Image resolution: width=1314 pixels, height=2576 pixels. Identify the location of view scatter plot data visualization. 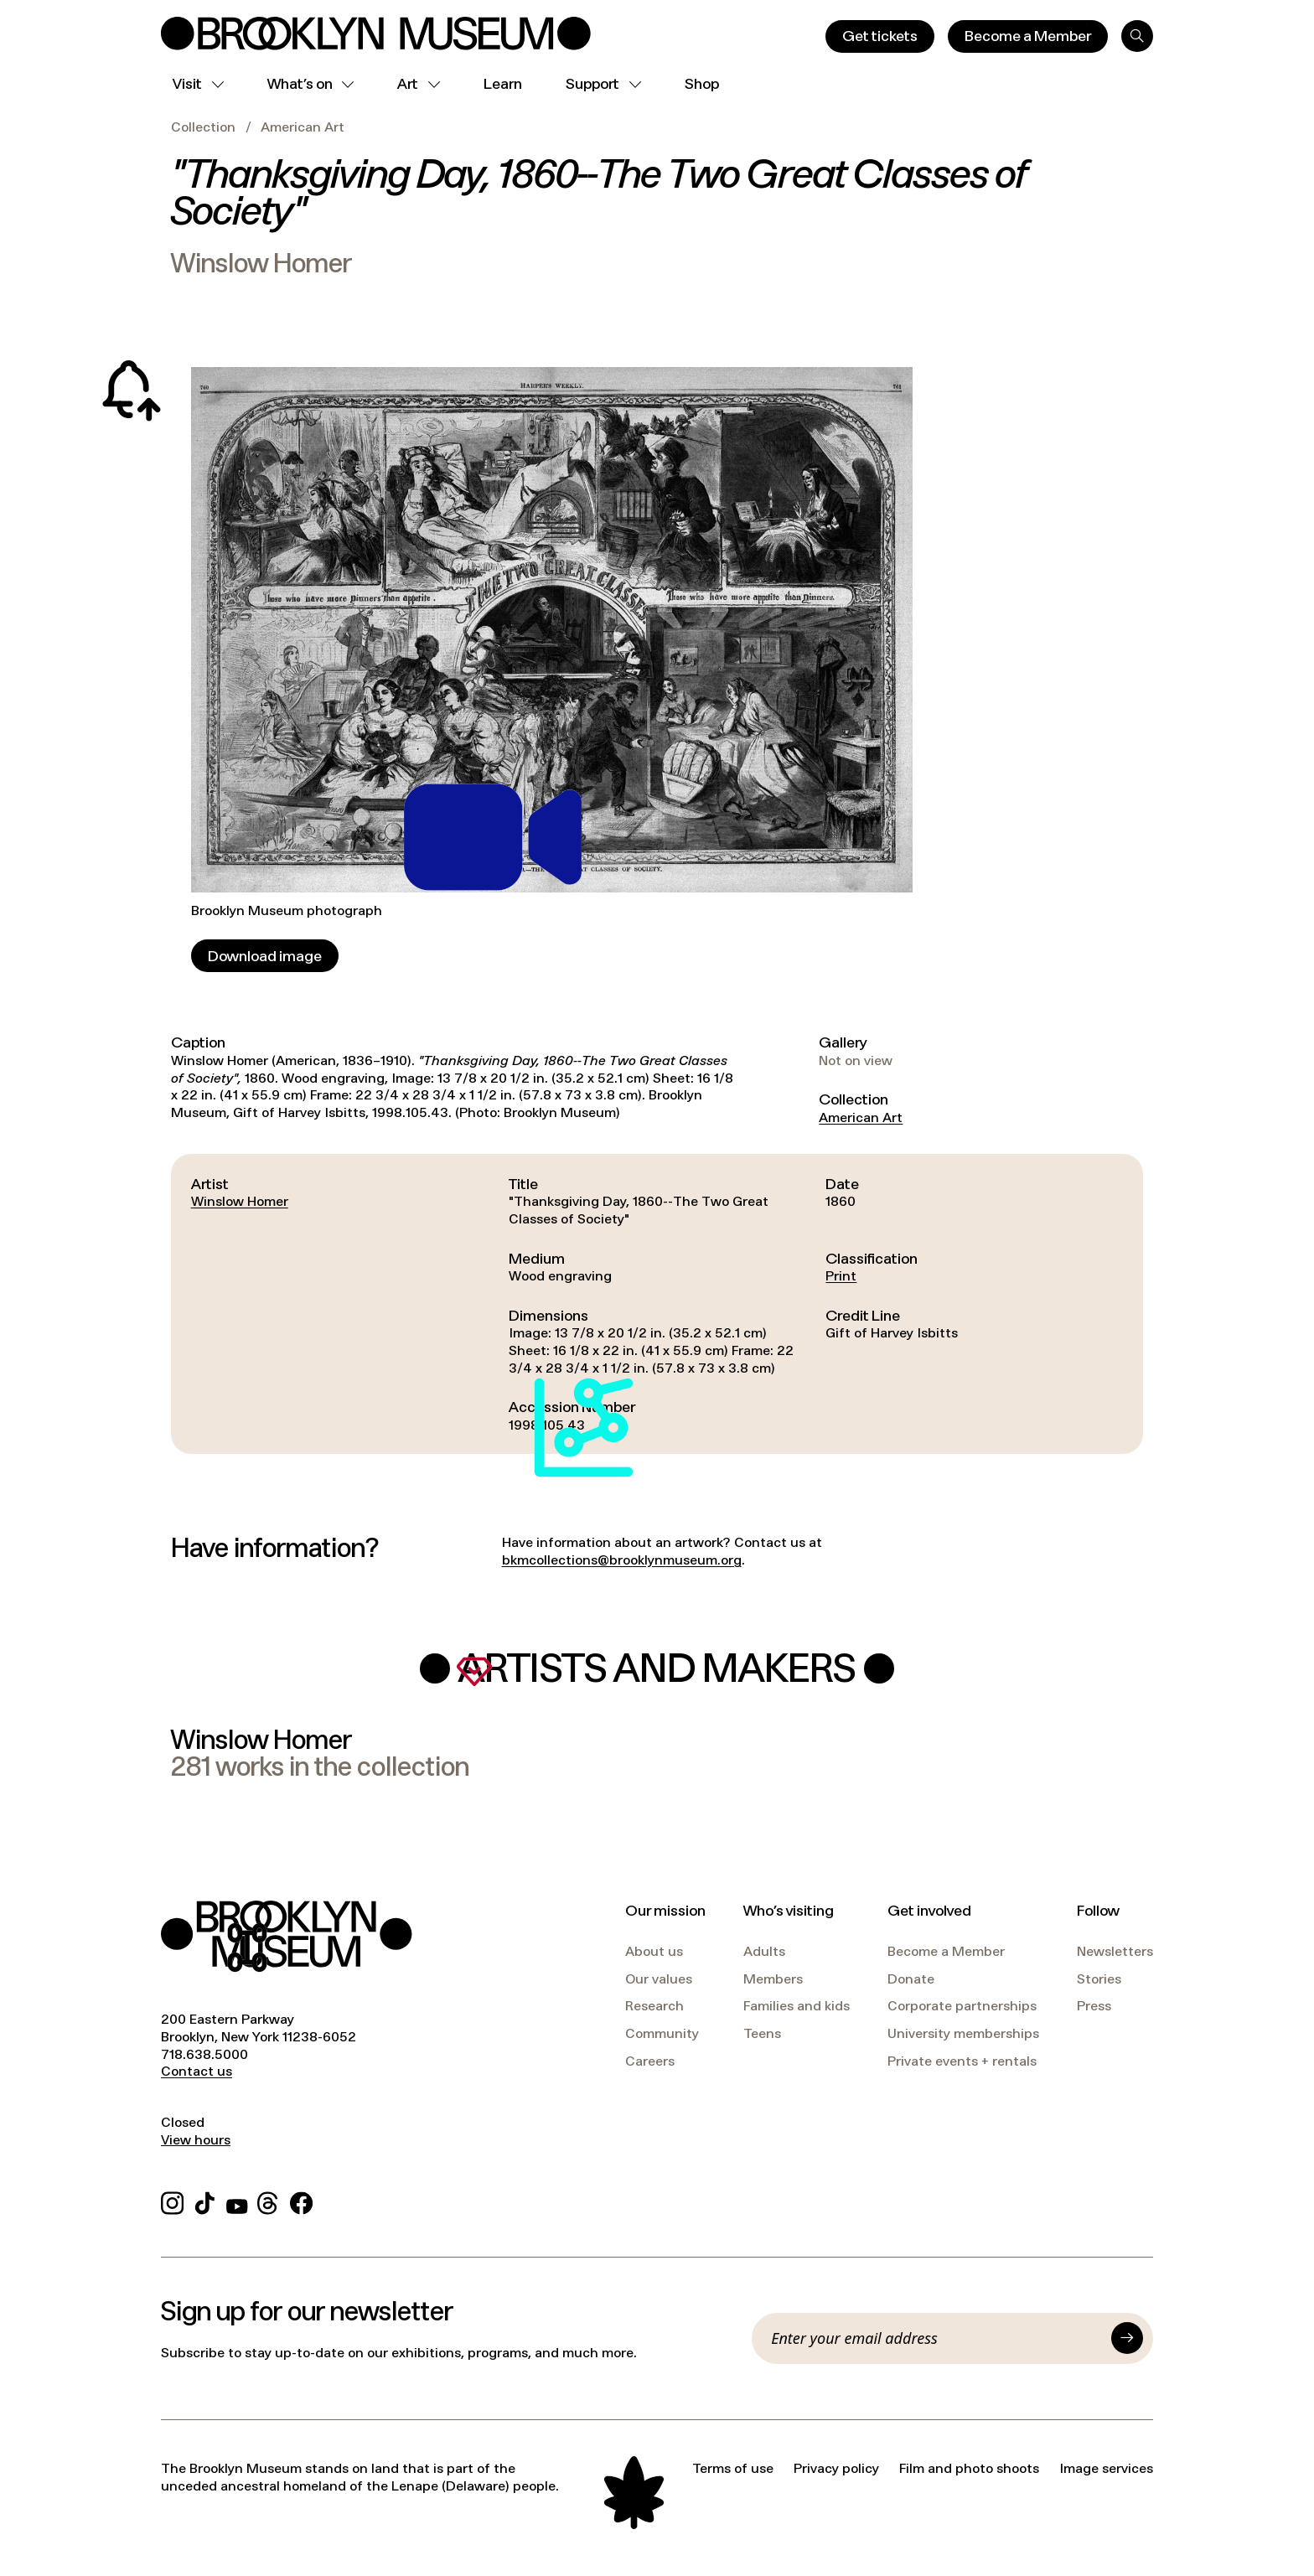
(583, 1427).